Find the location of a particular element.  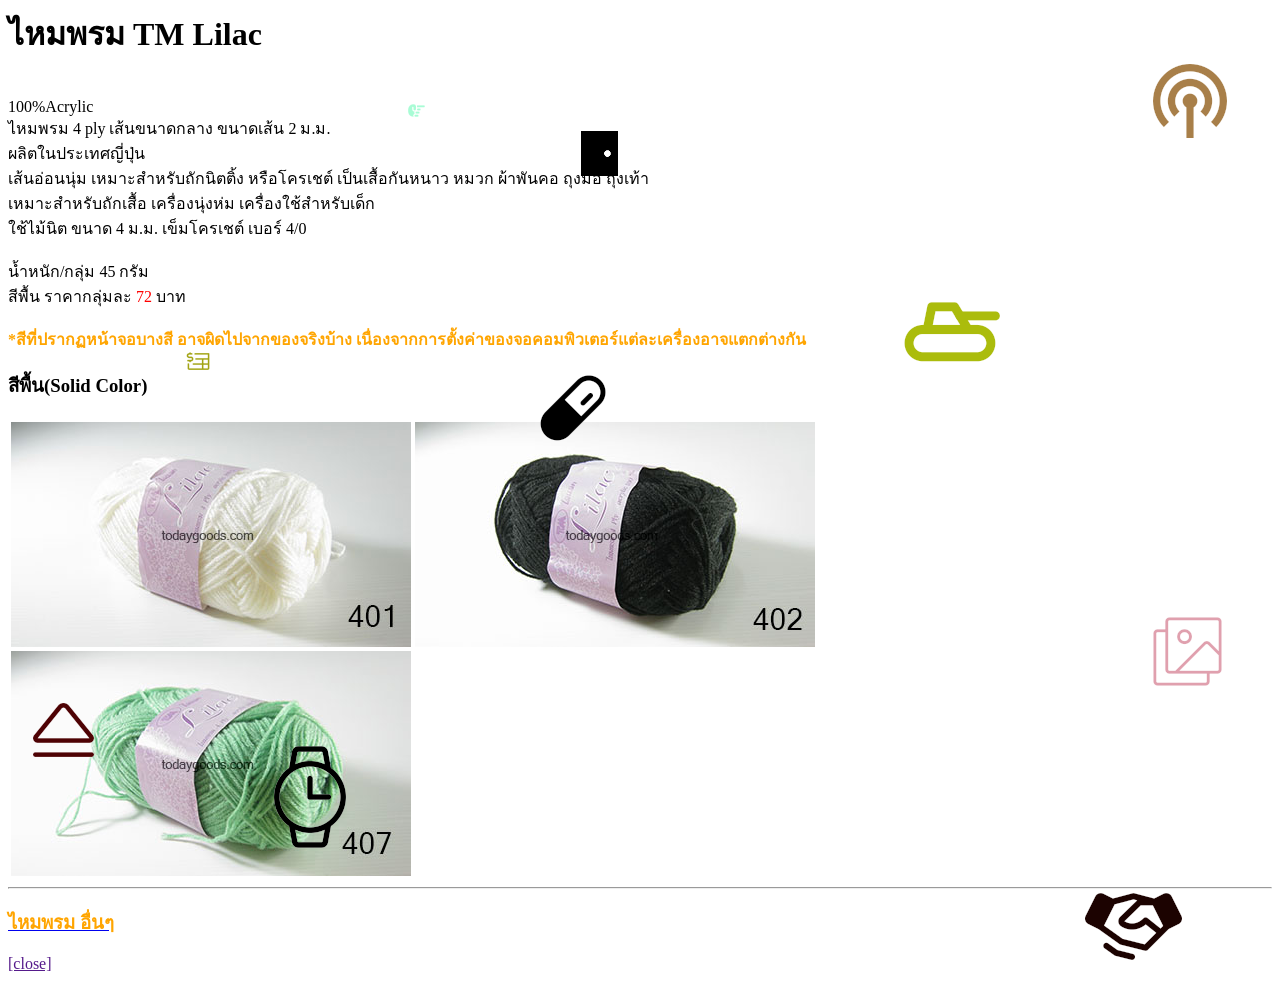

broadcast or transmit a signal is located at coordinates (1190, 101).